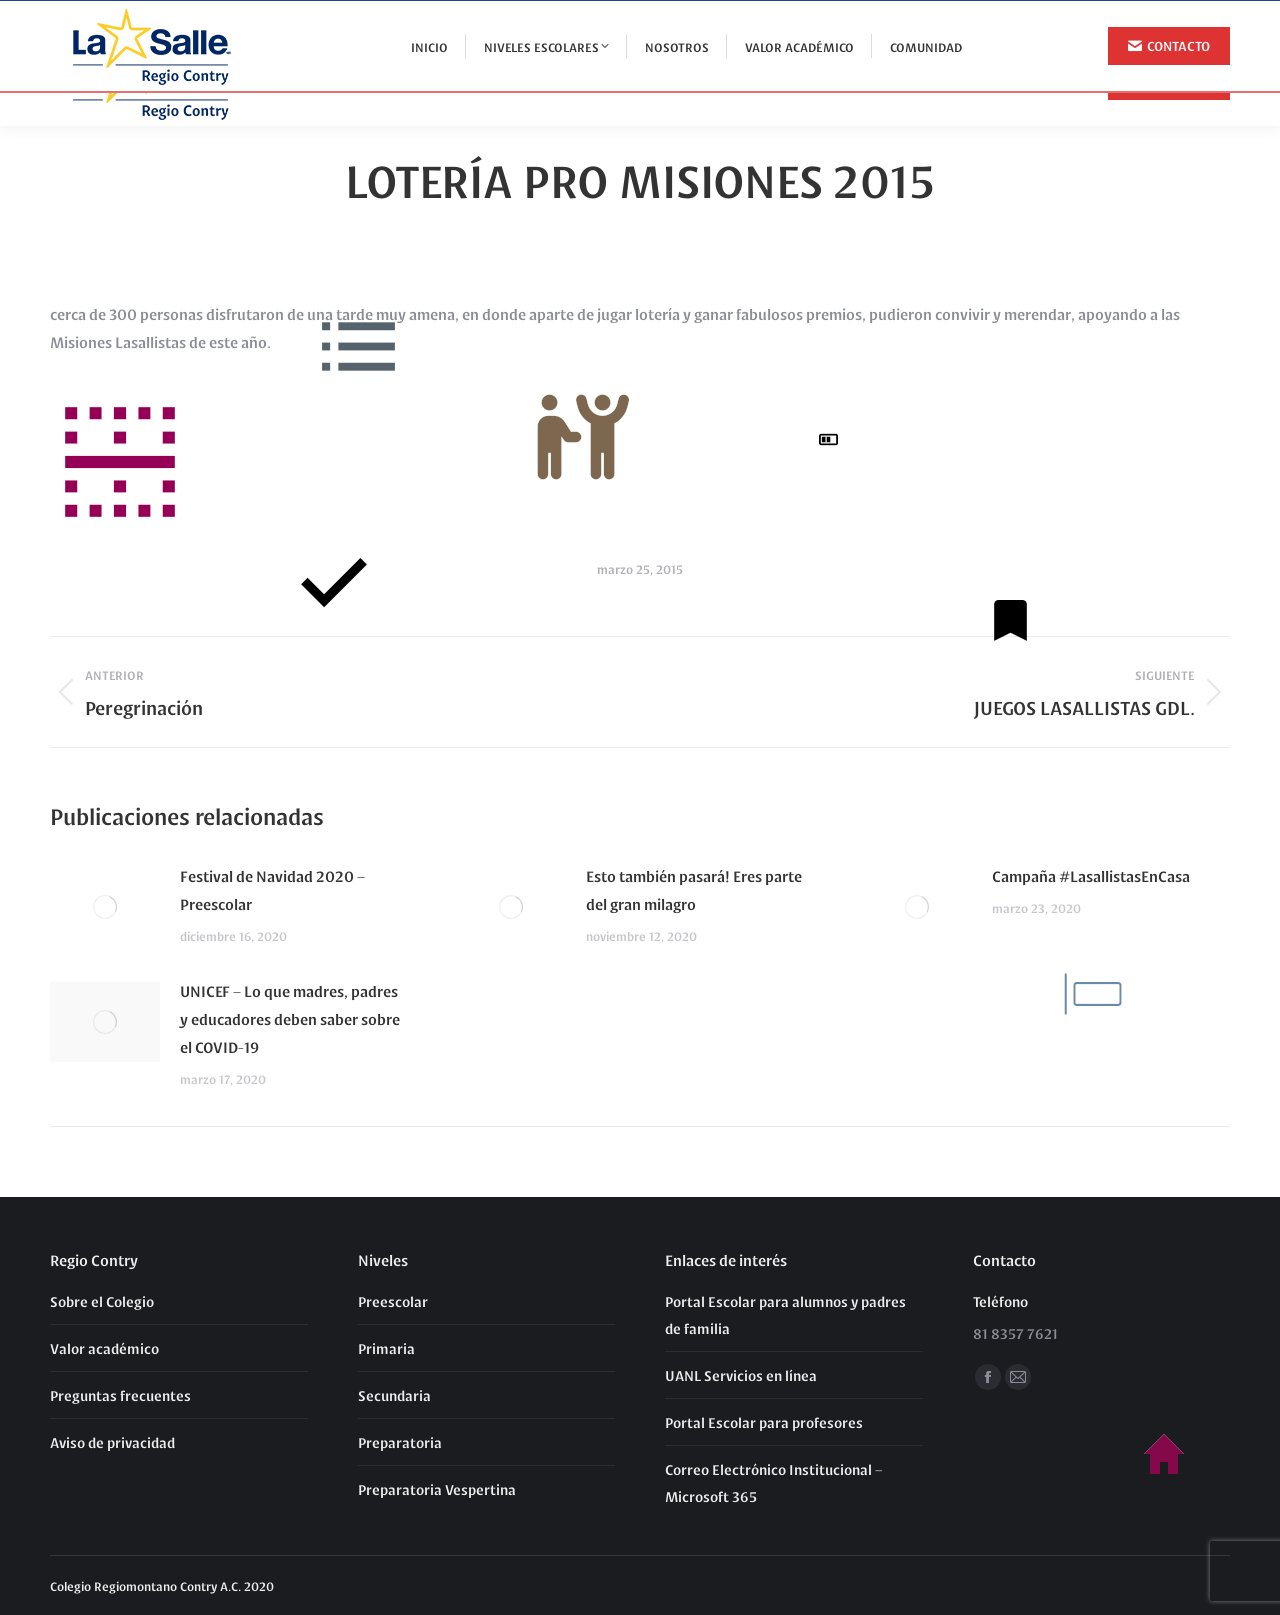  Describe the element at coordinates (1010, 620) in the screenshot. I see `save this item to your bookmarks` at that location.